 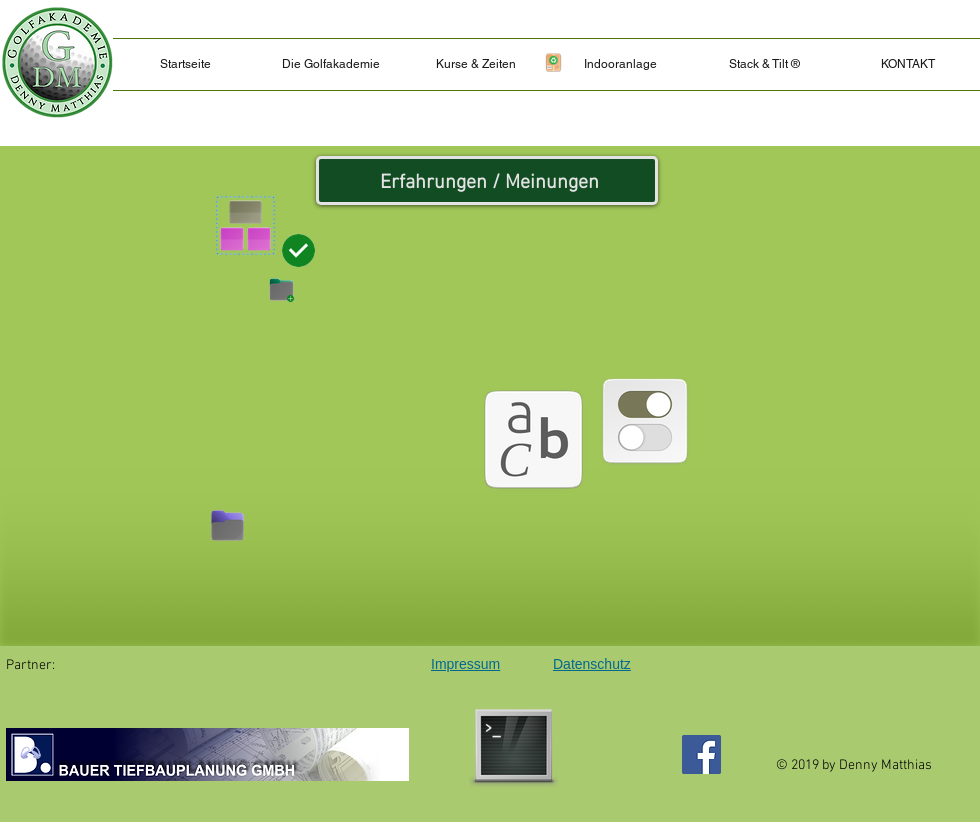 What do you see at coordinates (281, 289) in the screenshot?
I see `create a new folder` at bounding box center [281, 289].